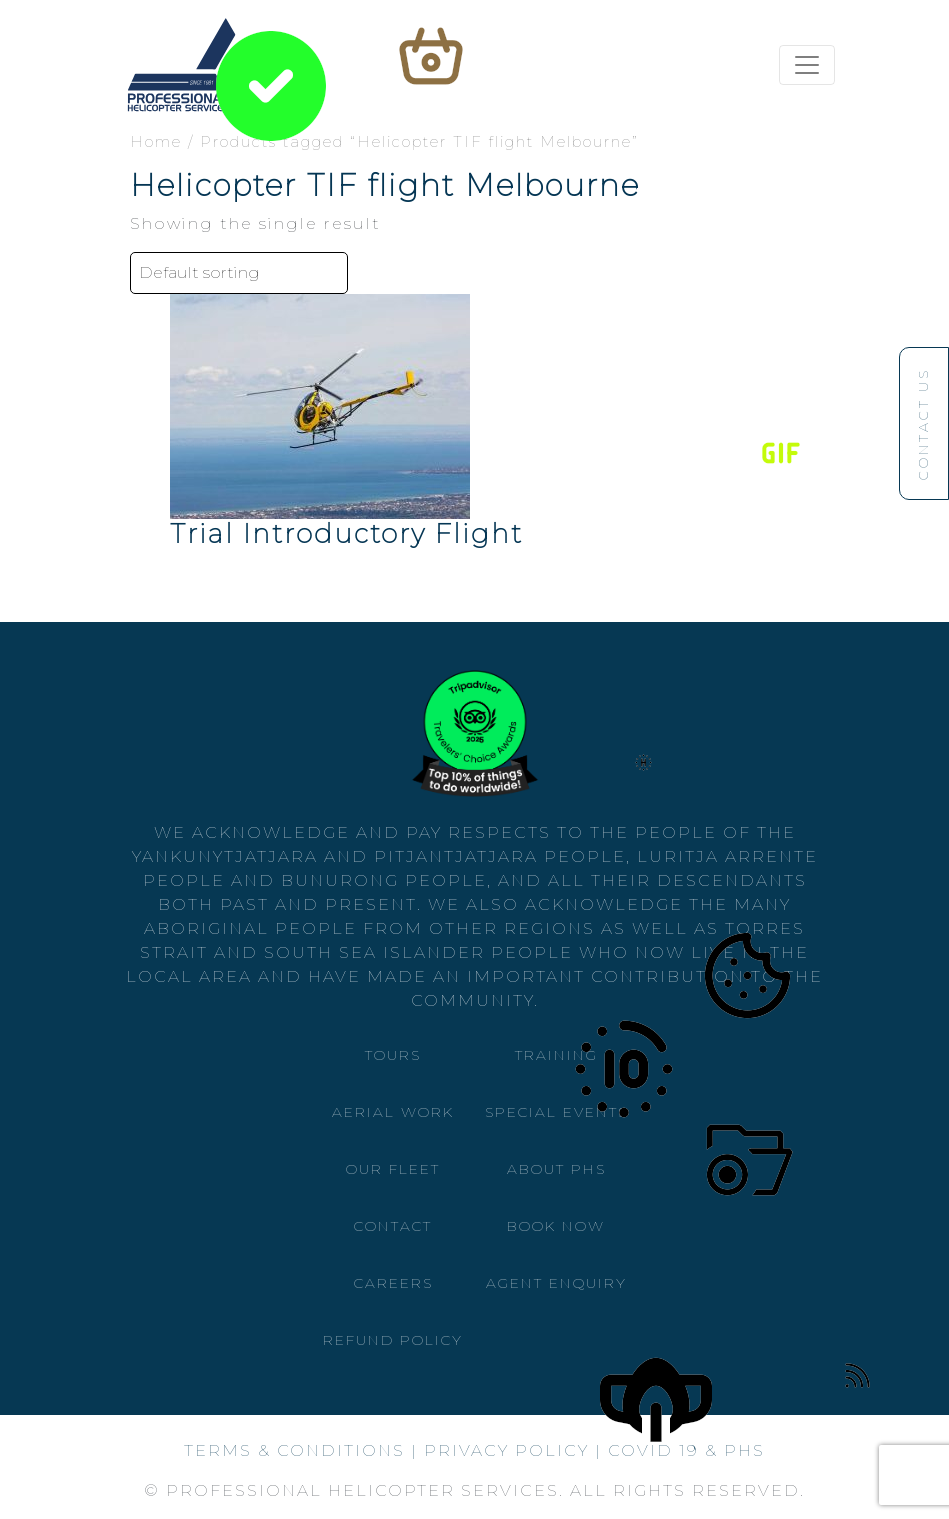  Describe the element at coordinates (643, 762) in the screenshot. I see `indicates a pending or in-progress hospital/health service` at that location.